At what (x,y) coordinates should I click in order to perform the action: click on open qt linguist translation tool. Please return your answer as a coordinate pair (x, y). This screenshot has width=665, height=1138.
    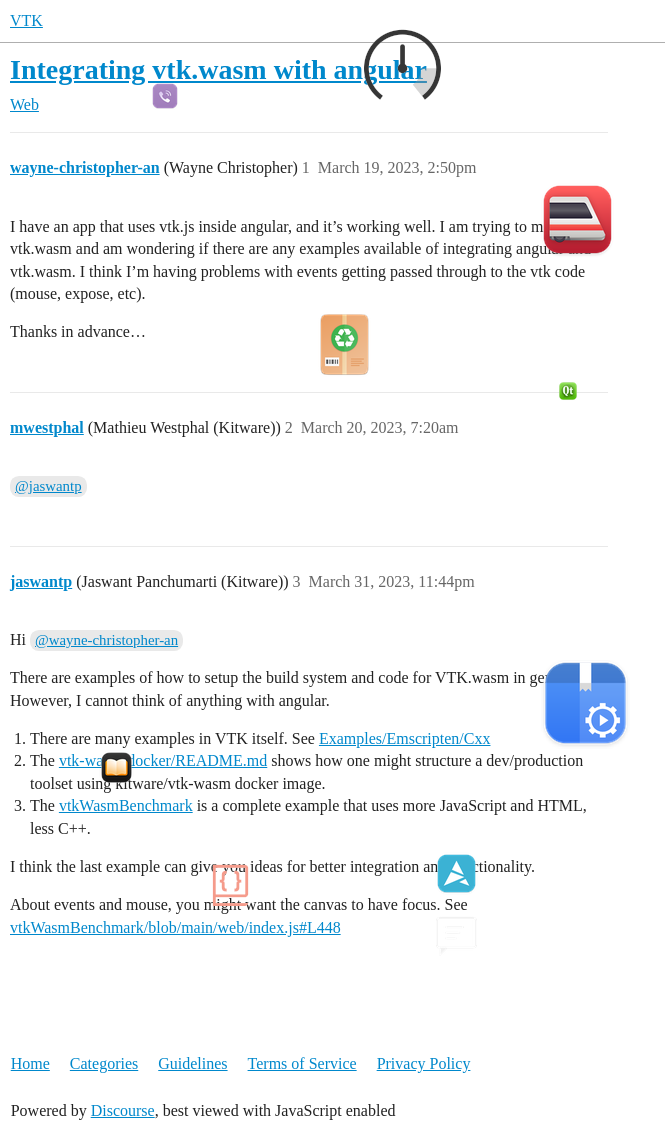
    Looking at the image, I should click on (568, 391).